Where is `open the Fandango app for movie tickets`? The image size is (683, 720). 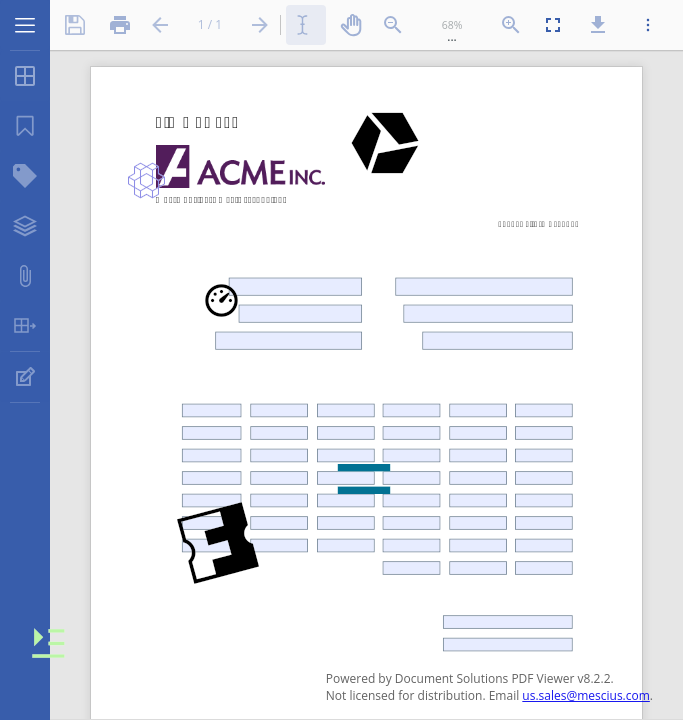
open the Fandango app for movie tickets is located at coordinates (218, 543).